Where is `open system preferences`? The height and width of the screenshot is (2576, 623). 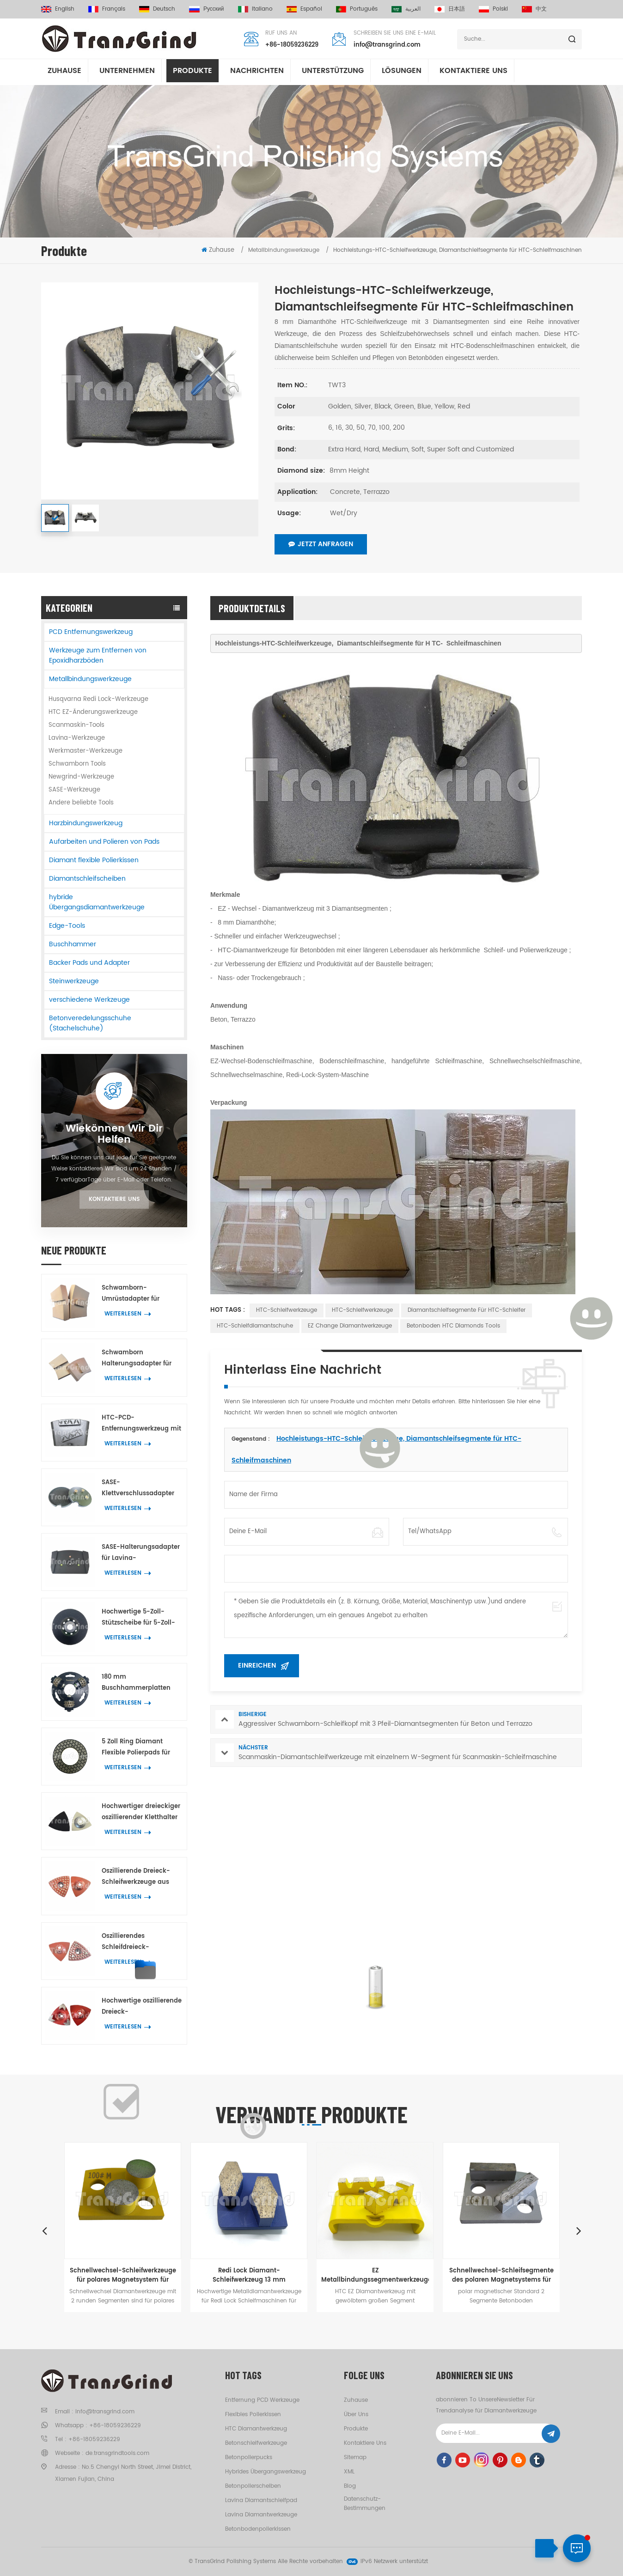 open system preferences is located at coordinates (214, 372).